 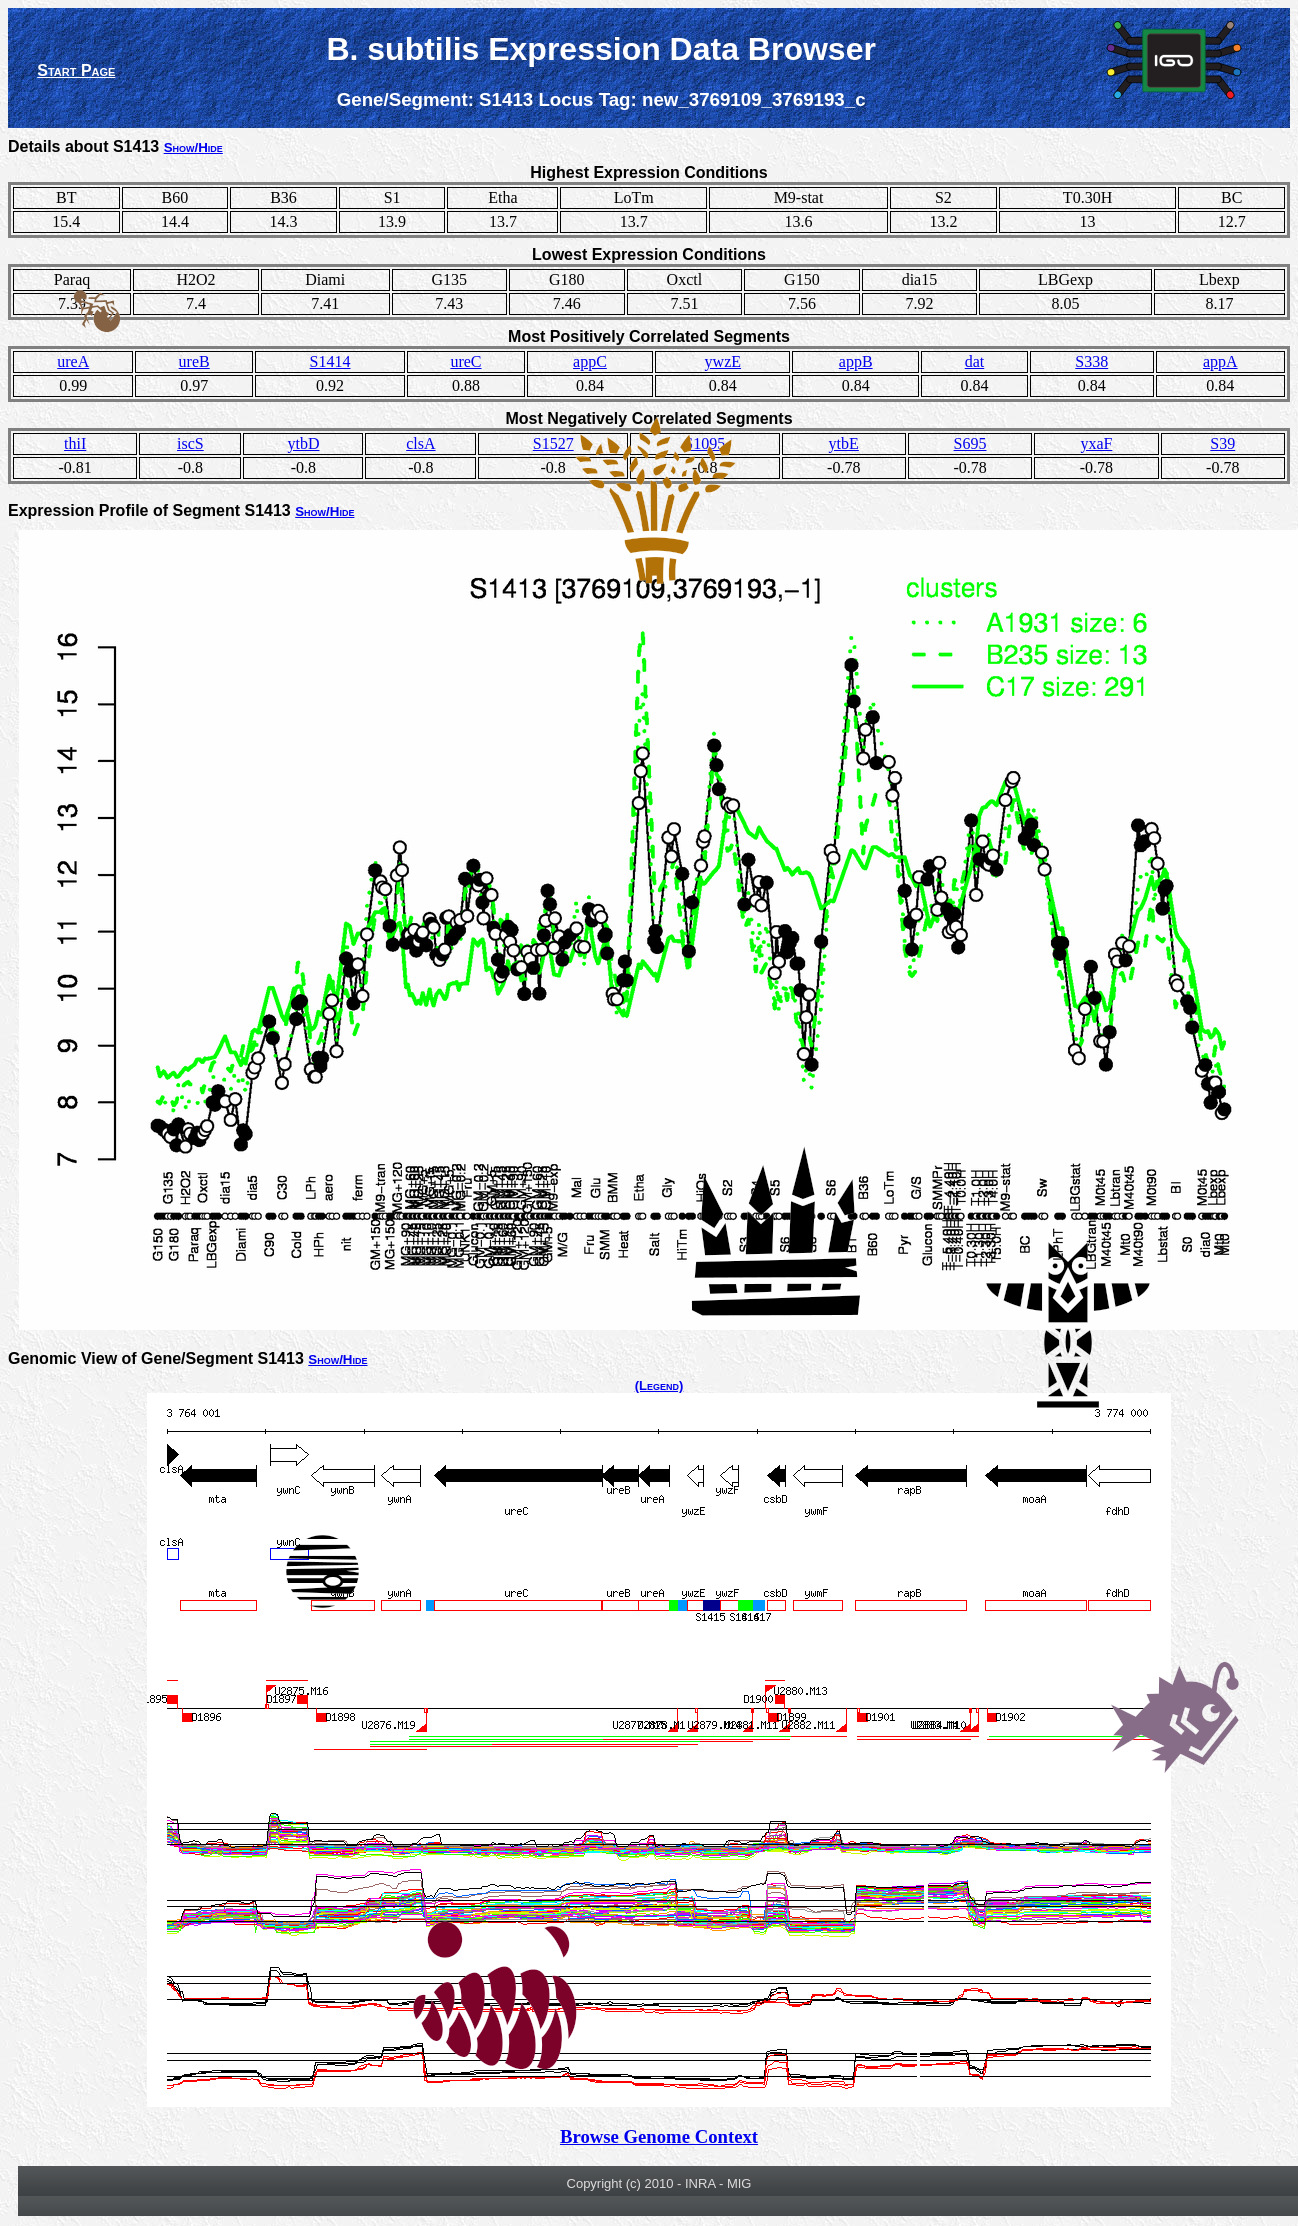 I want to click on jupiter planet icon in a space or astronomy app, so click(x=322, y=1571).